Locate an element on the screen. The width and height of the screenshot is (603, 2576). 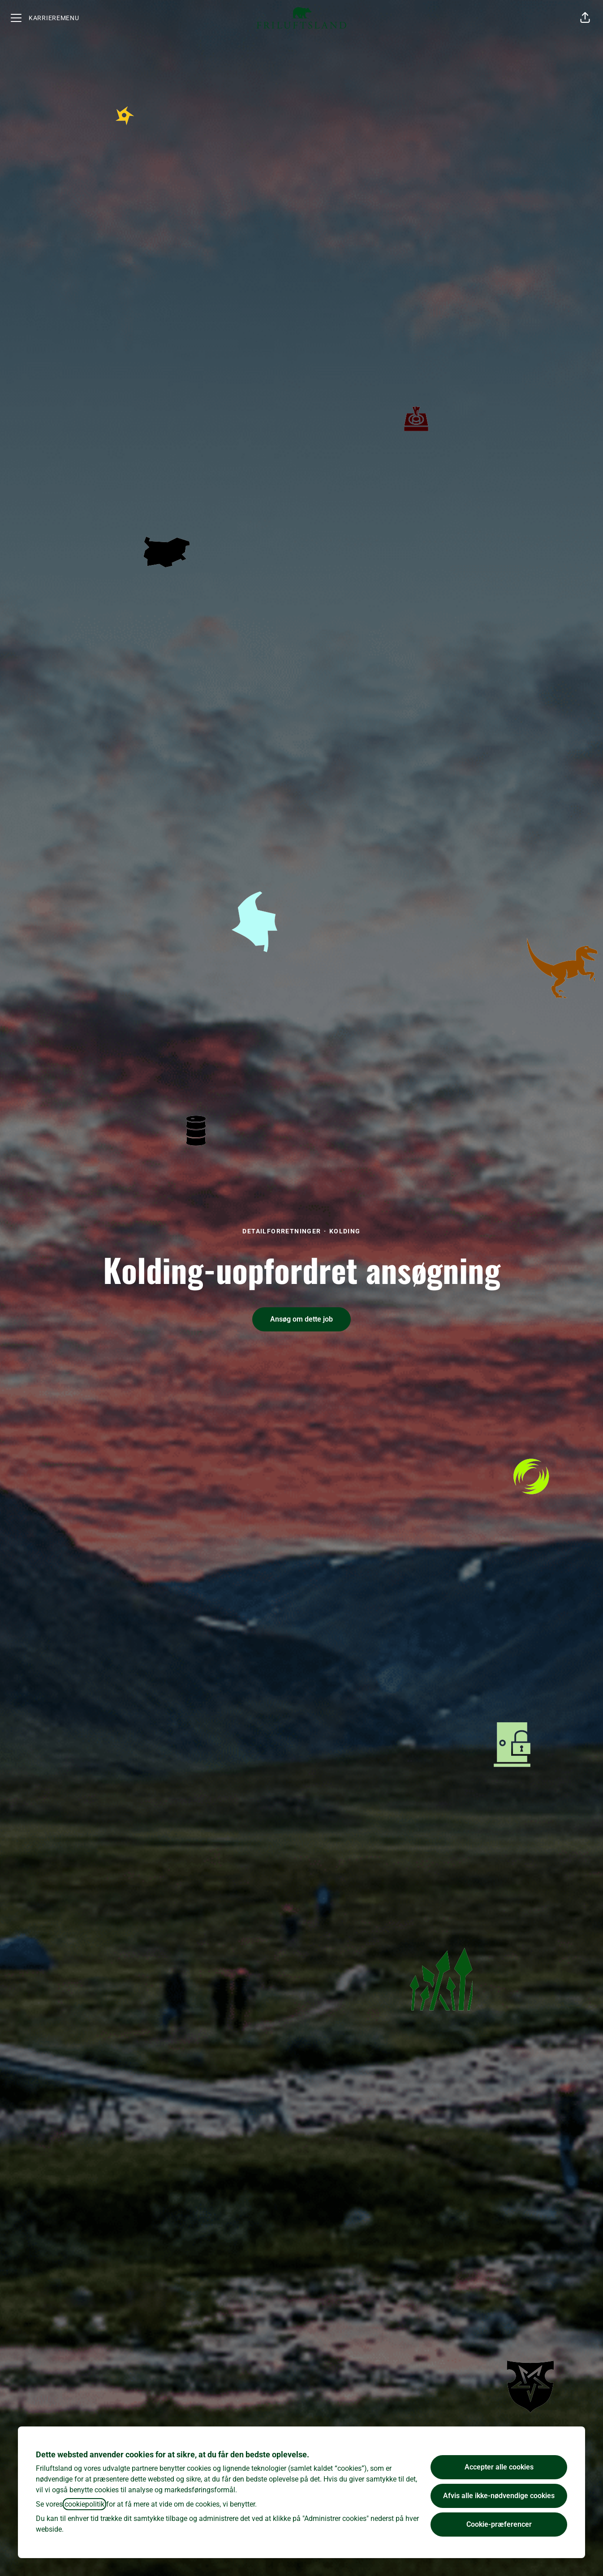
select bulgaria as your country or region is located at coordinates (167, 552).